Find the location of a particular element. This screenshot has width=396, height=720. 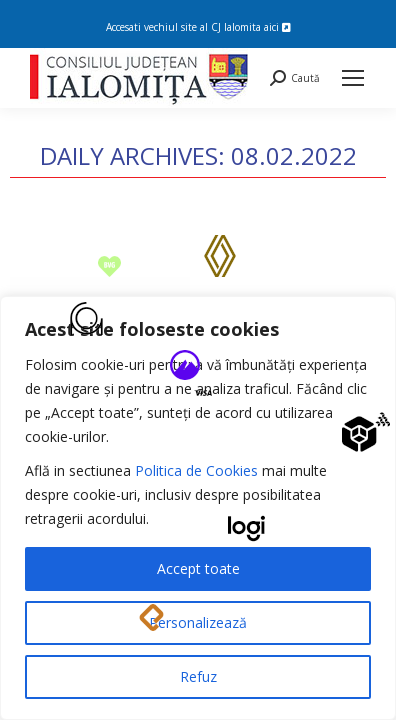

mastercomfig logo - a Team Fortress 2 performance optimization tool is located at coordinates (86, 318).